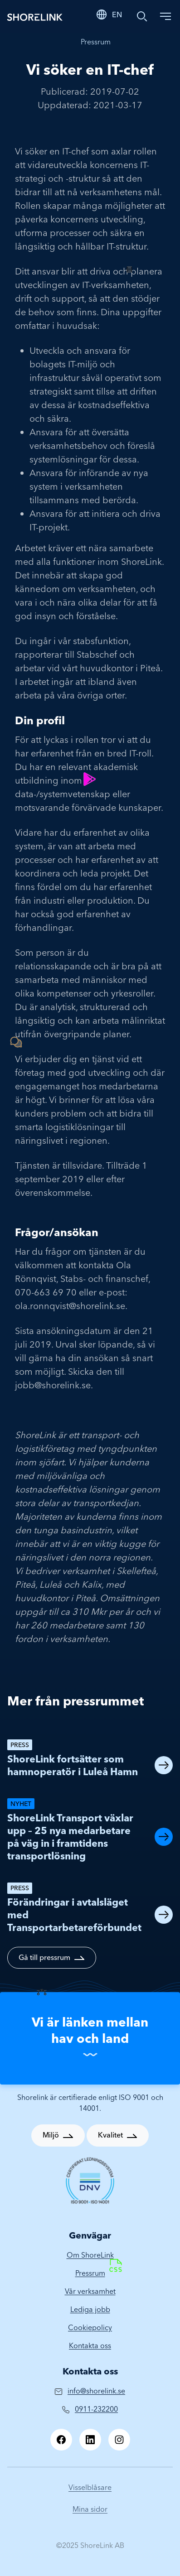 The width and height of the screenshot is (180, 2576). Describe the element at coordinates (129, 270) in the screenshot. I see `open your contacts list` at that location.